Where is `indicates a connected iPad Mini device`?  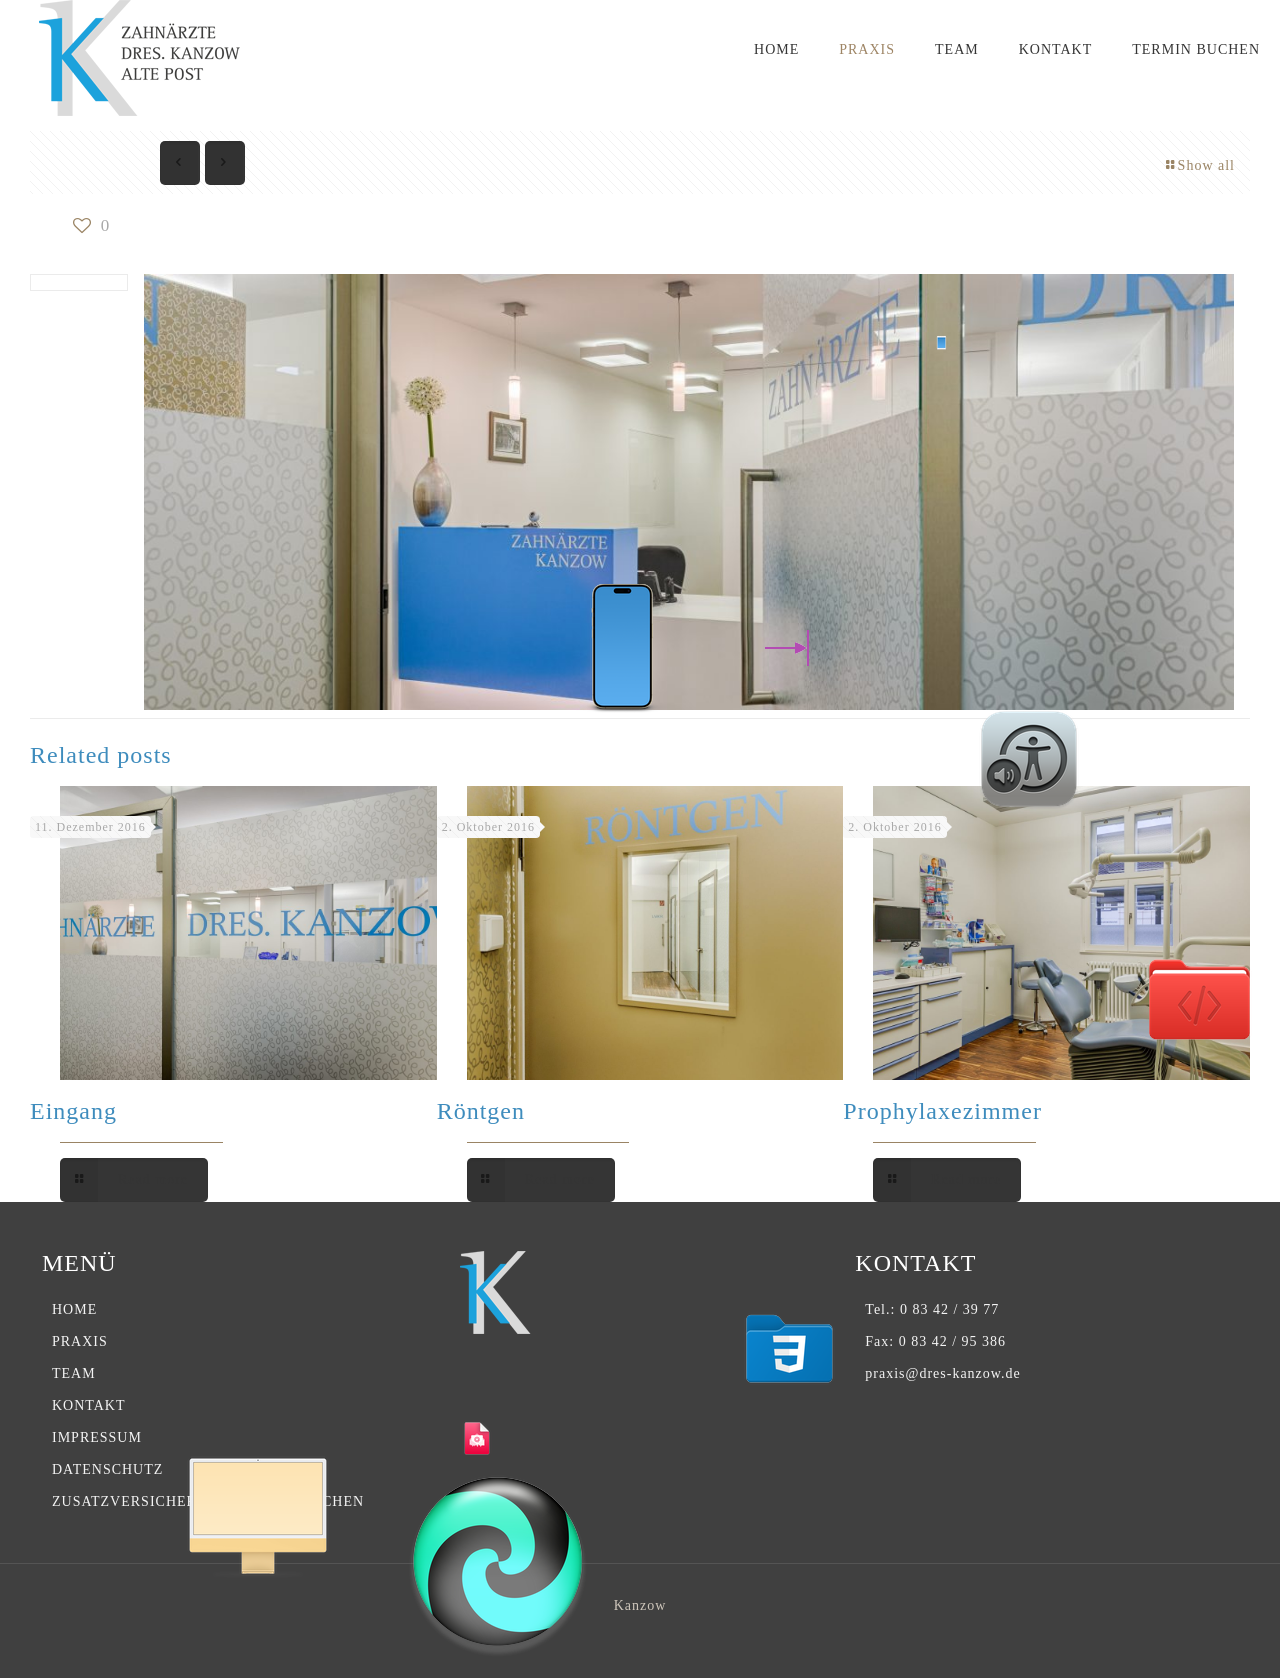 indicates a connected iPad Mini device is located at coordinates (941, 341).